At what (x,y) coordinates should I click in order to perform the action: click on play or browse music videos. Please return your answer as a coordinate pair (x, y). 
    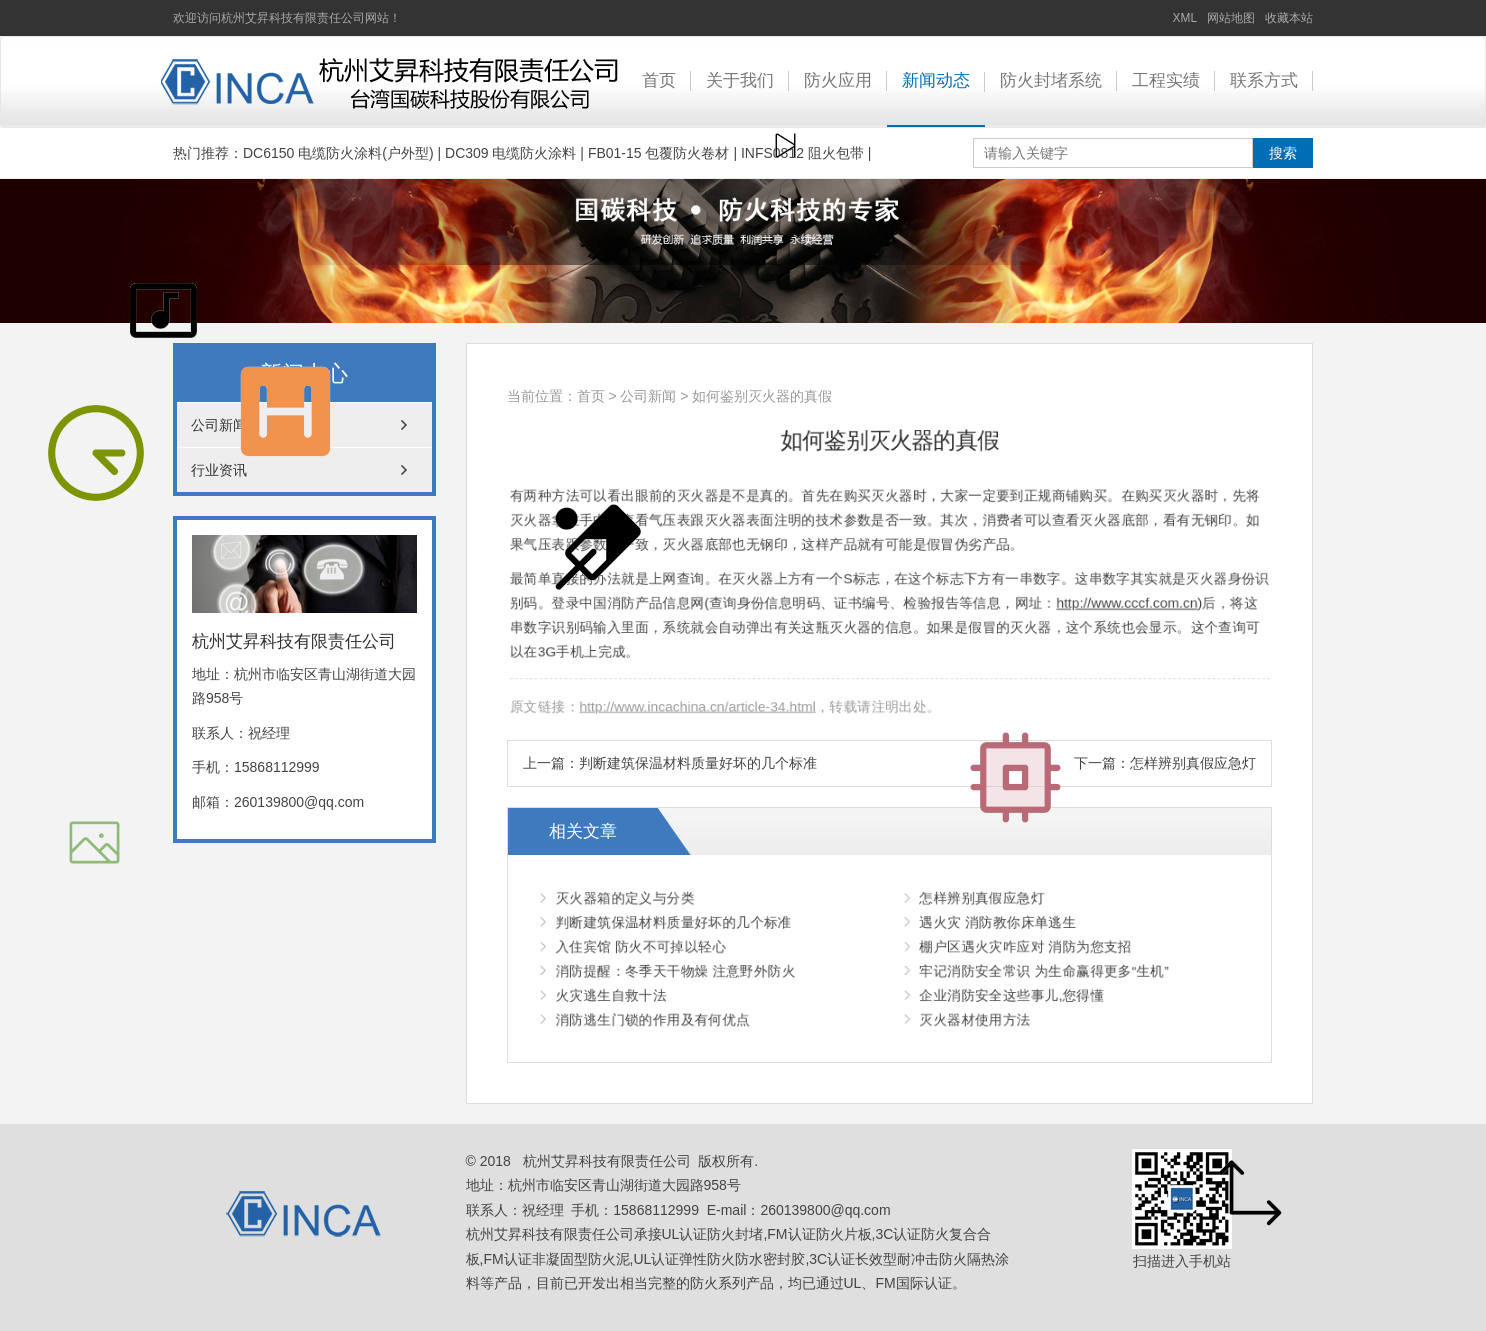
    Looking at the image, I should click on (163, 310).